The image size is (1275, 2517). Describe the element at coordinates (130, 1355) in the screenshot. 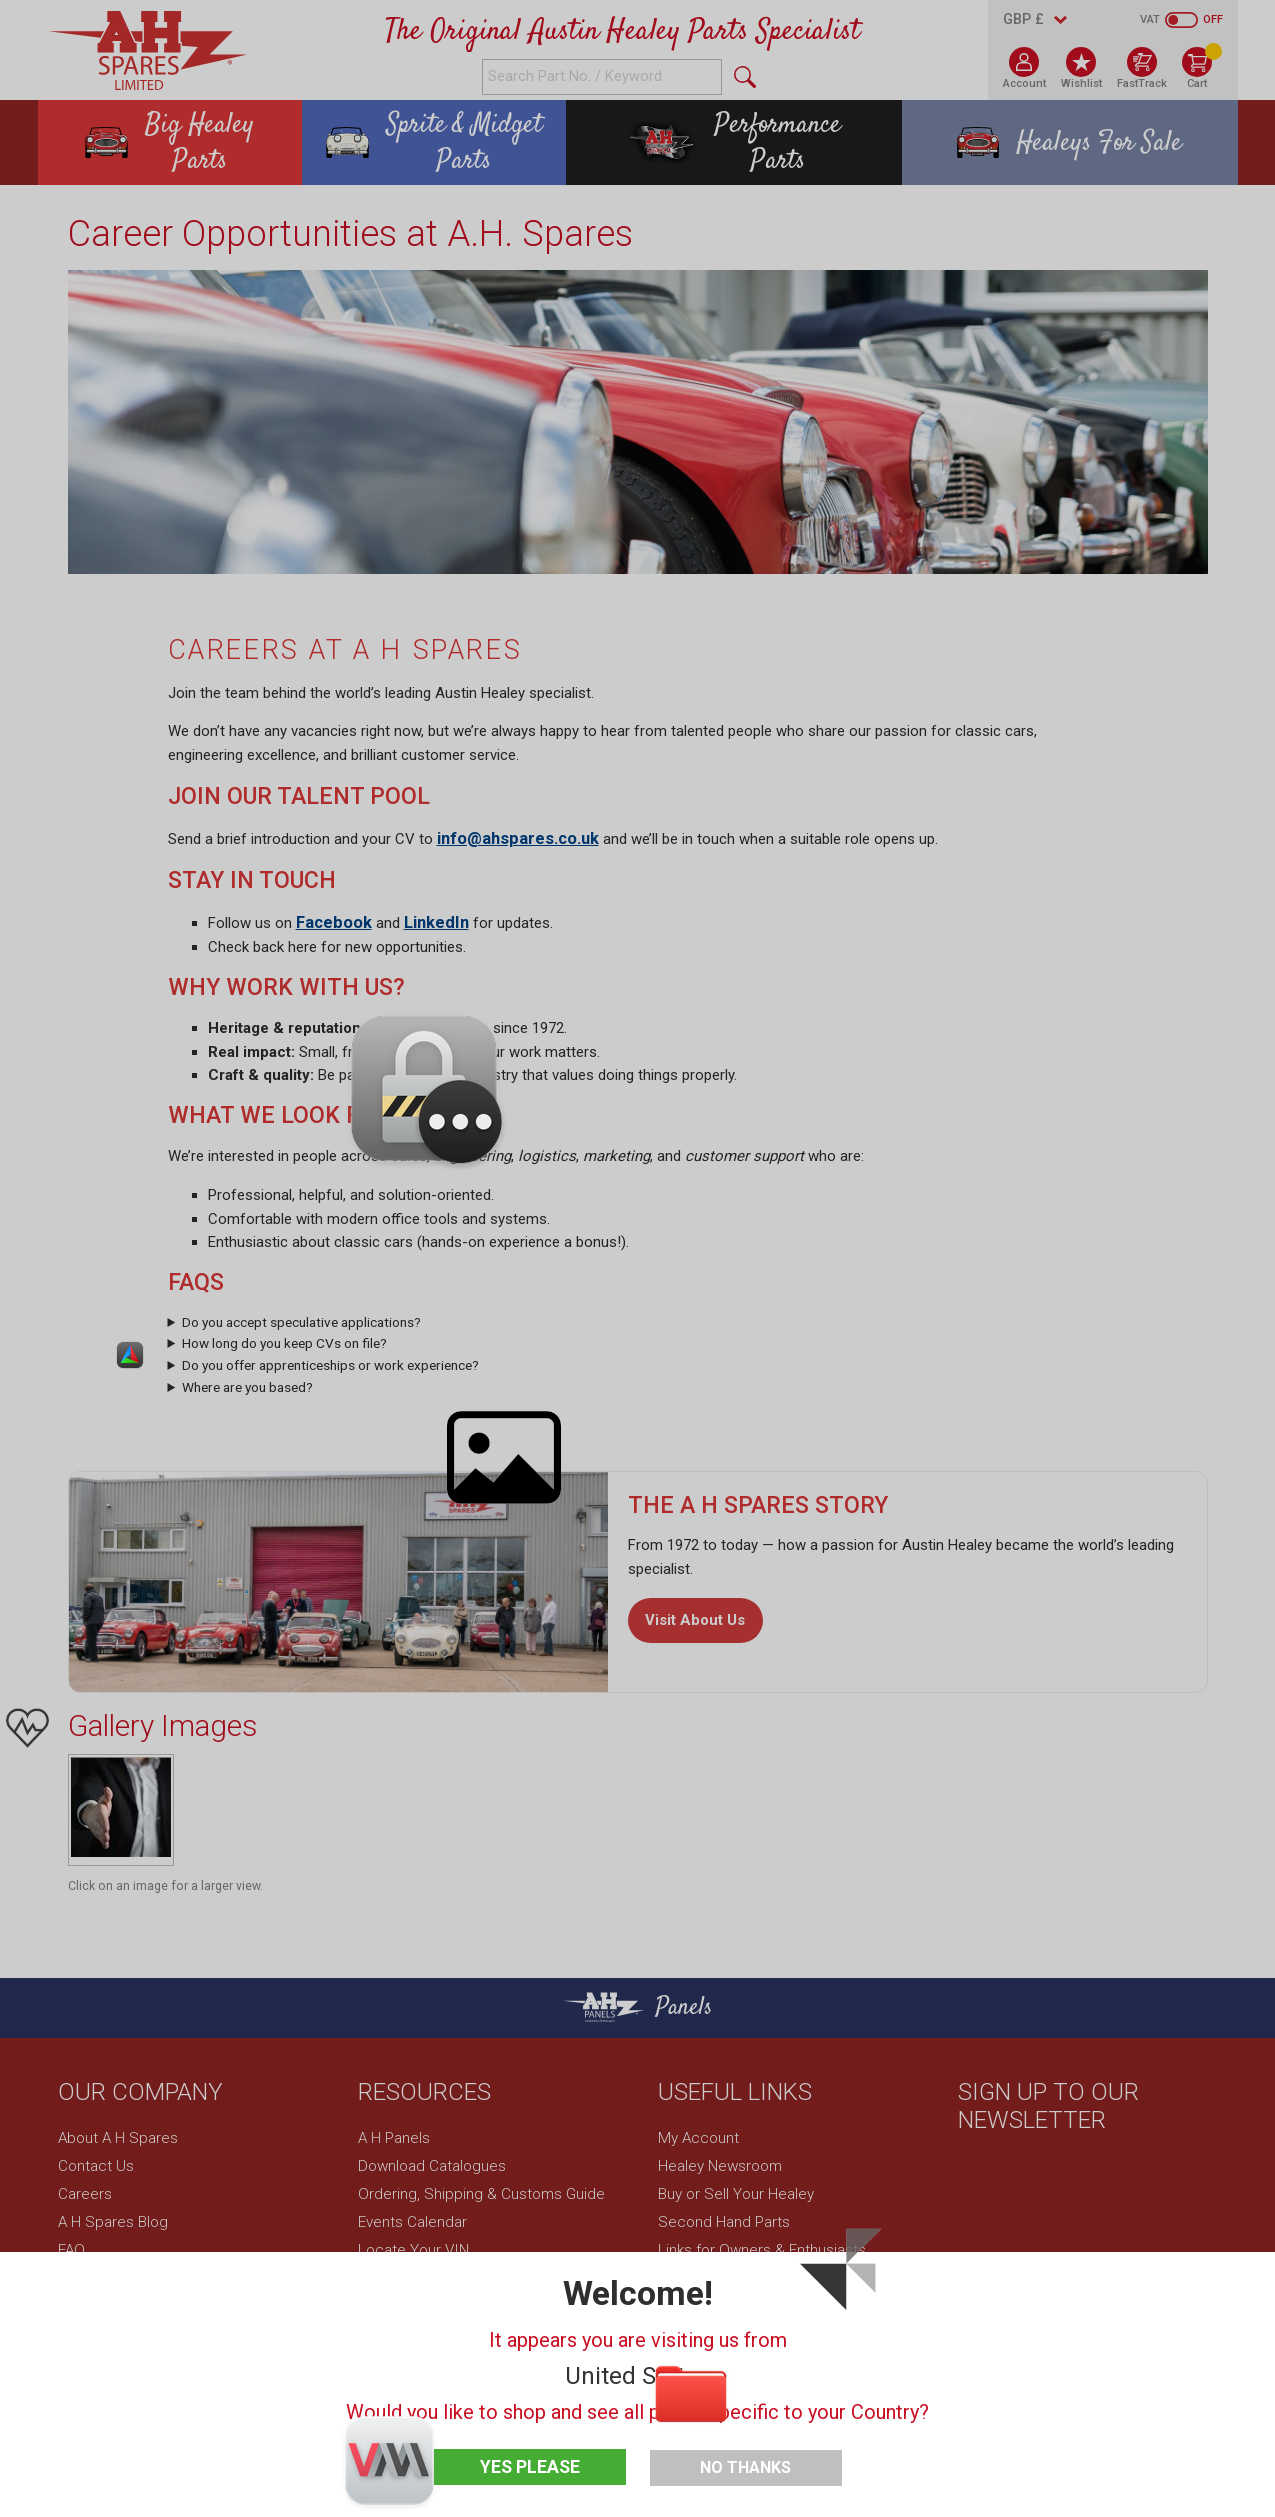

I see `open cmake build automation tool` at that location.